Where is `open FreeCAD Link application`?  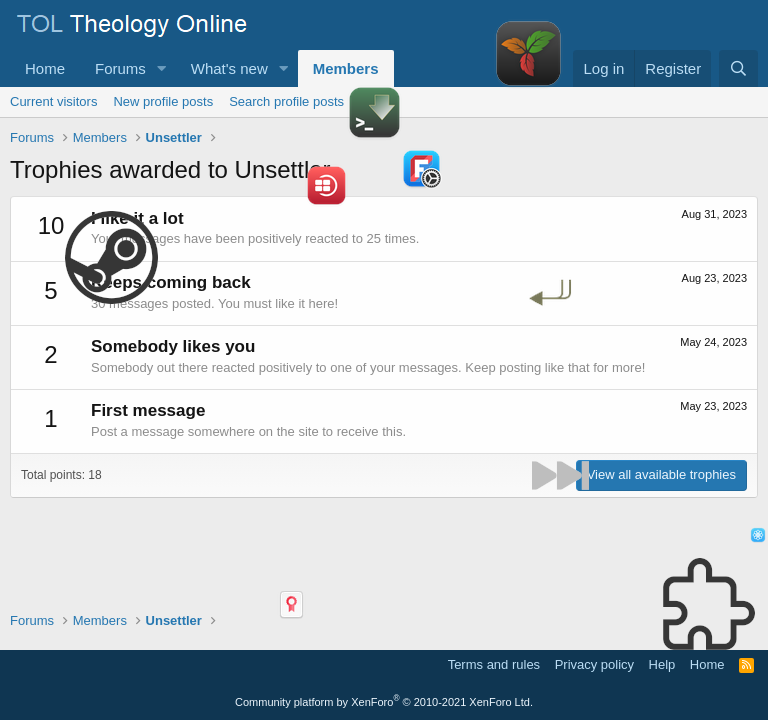
open FreeCAD Link application is located at coordinates (421, 168).